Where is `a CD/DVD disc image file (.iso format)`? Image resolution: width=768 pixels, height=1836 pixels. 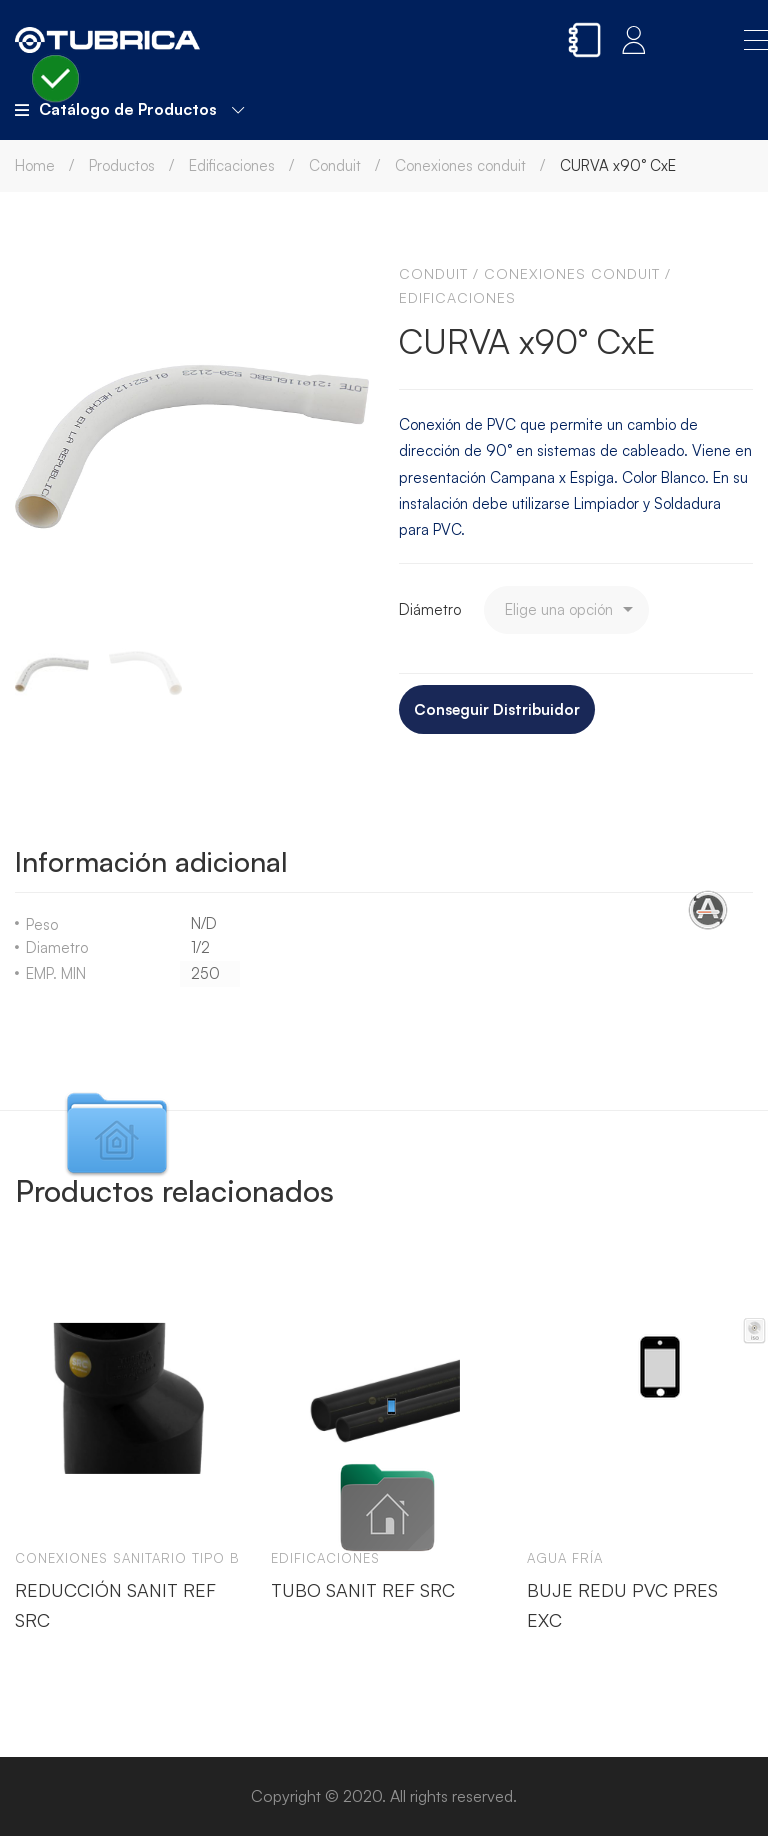 a CD/DVD disc image file (.iso format) is located at coordinates (754, 1330).